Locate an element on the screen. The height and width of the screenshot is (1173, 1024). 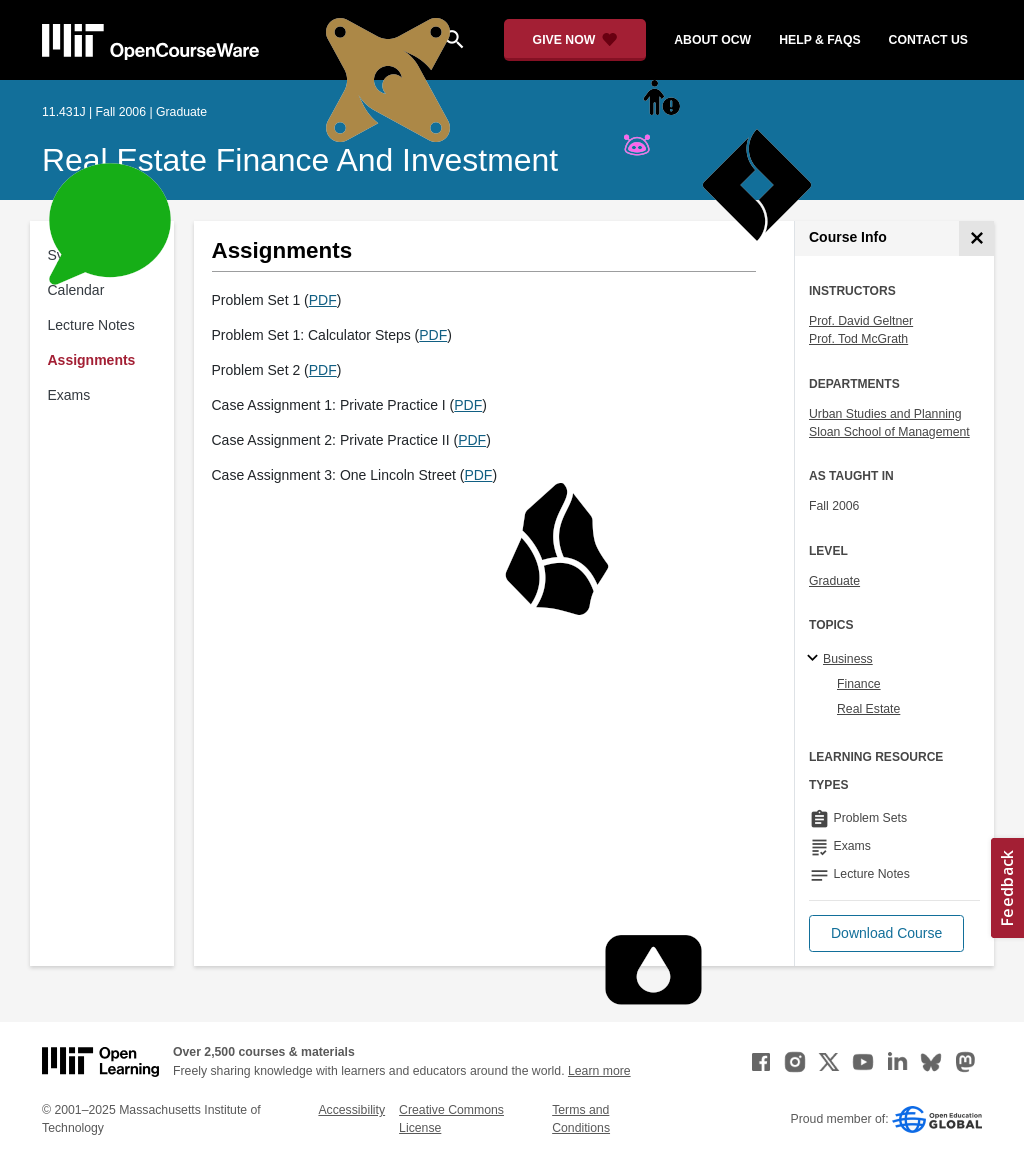
lumon industries logo from the TV series severance is located at coordinates (653, 972).